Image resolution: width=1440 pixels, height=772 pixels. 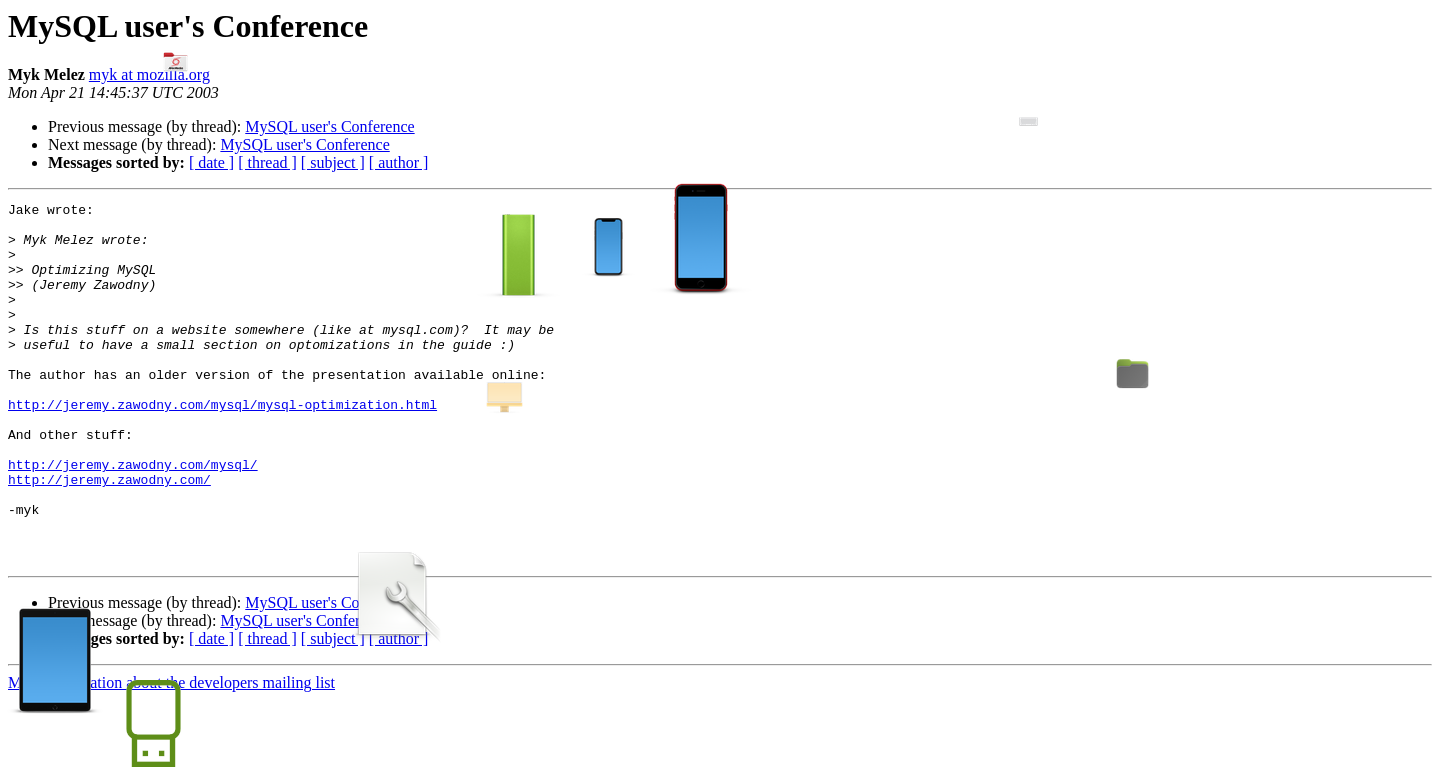 I want to click on connect an external keyboard, so click(x=1028, y=121).